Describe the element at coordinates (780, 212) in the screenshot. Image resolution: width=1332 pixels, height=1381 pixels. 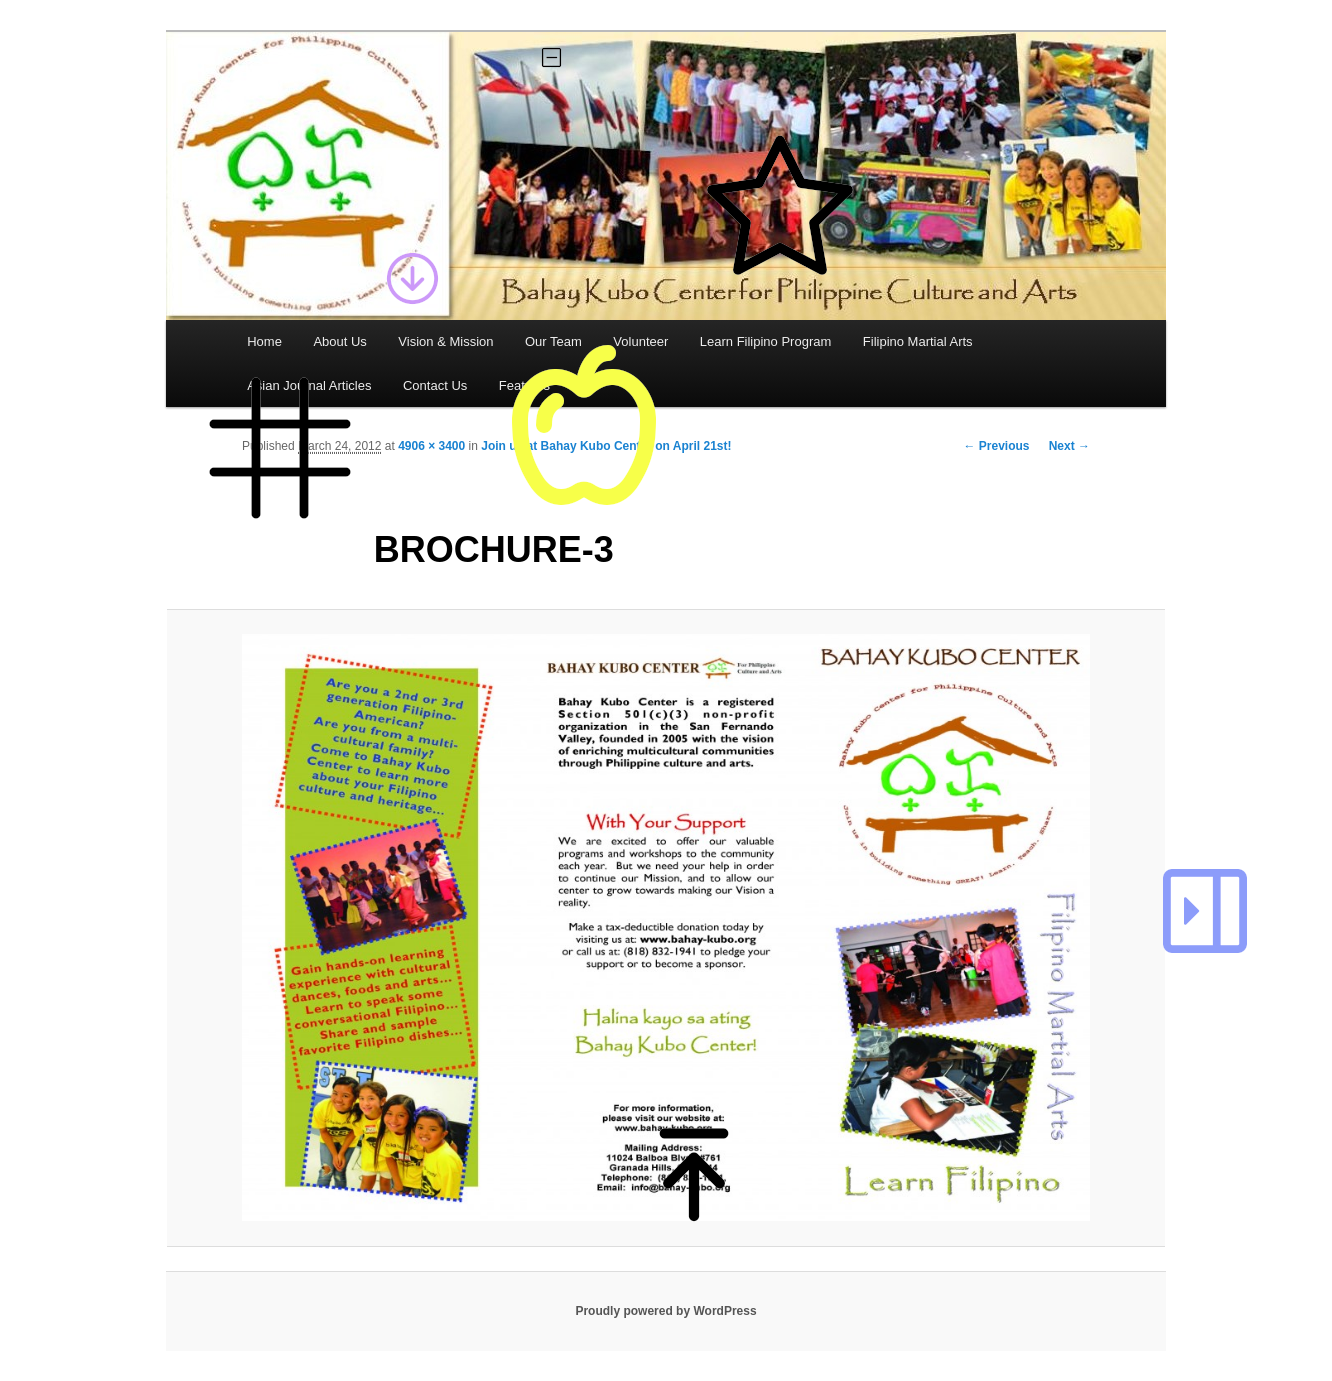
I see `add item to favorites` at that location.